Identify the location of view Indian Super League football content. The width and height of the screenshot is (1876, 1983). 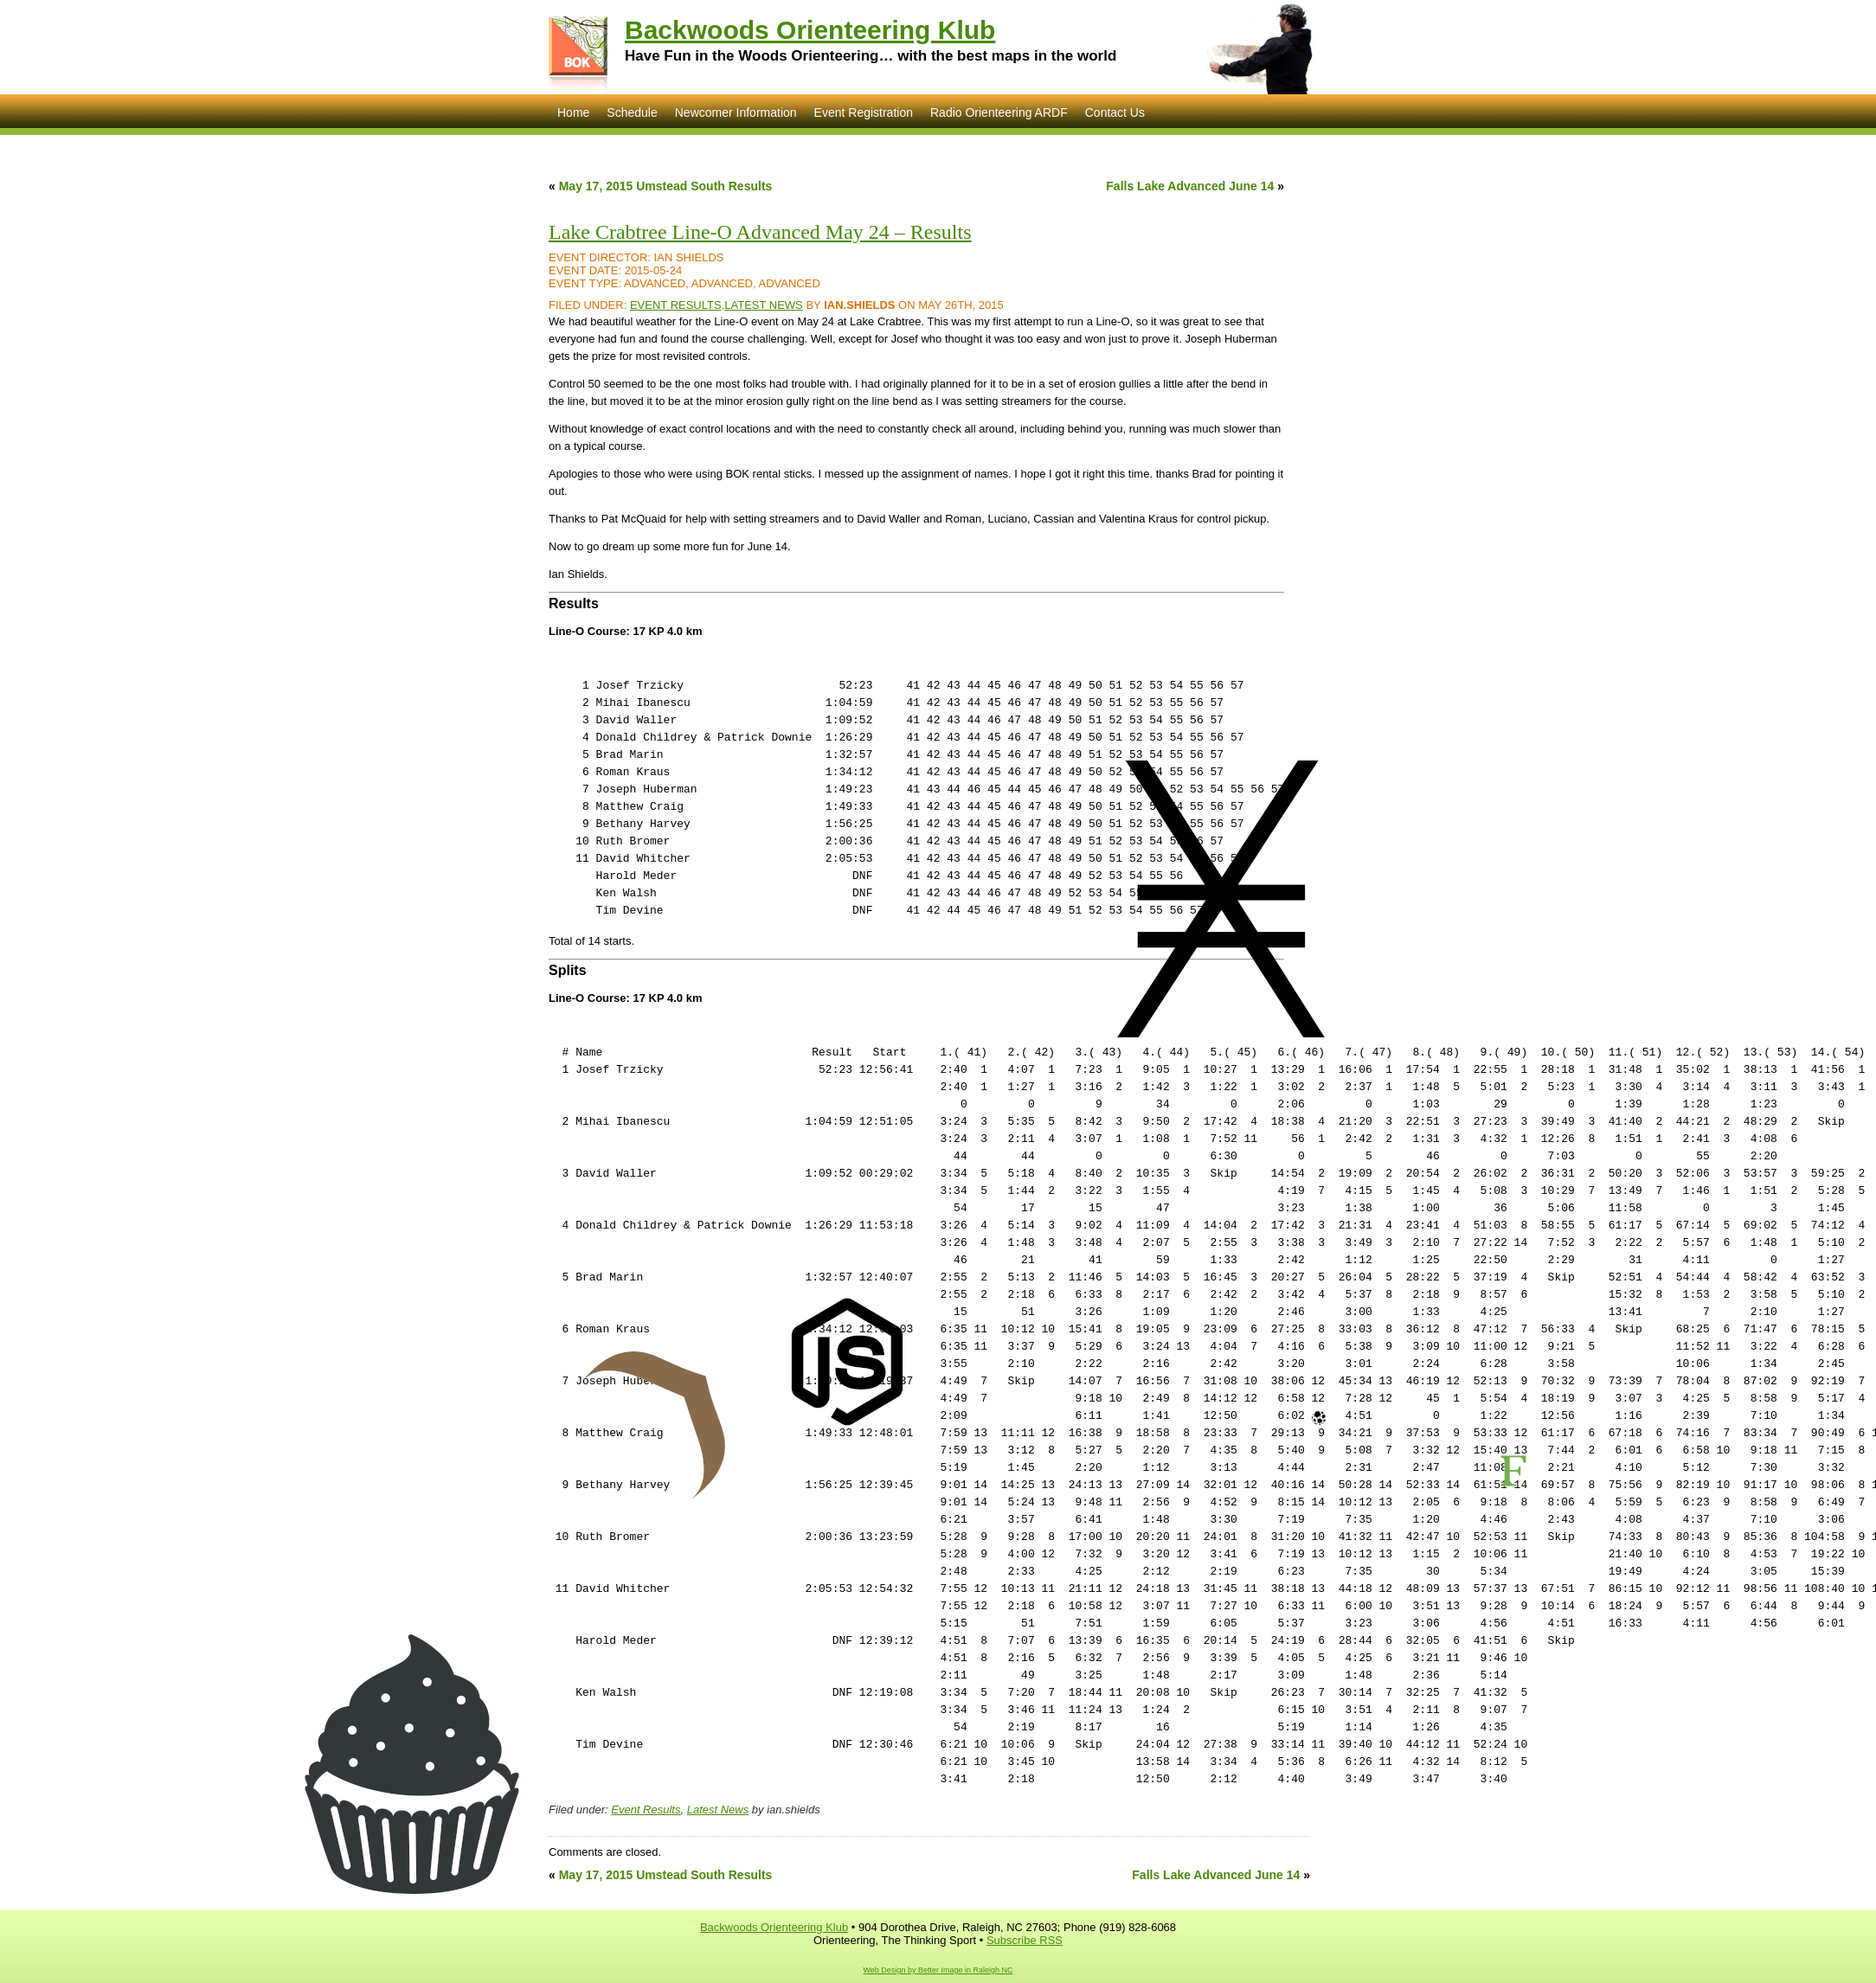
(1319, 1418).